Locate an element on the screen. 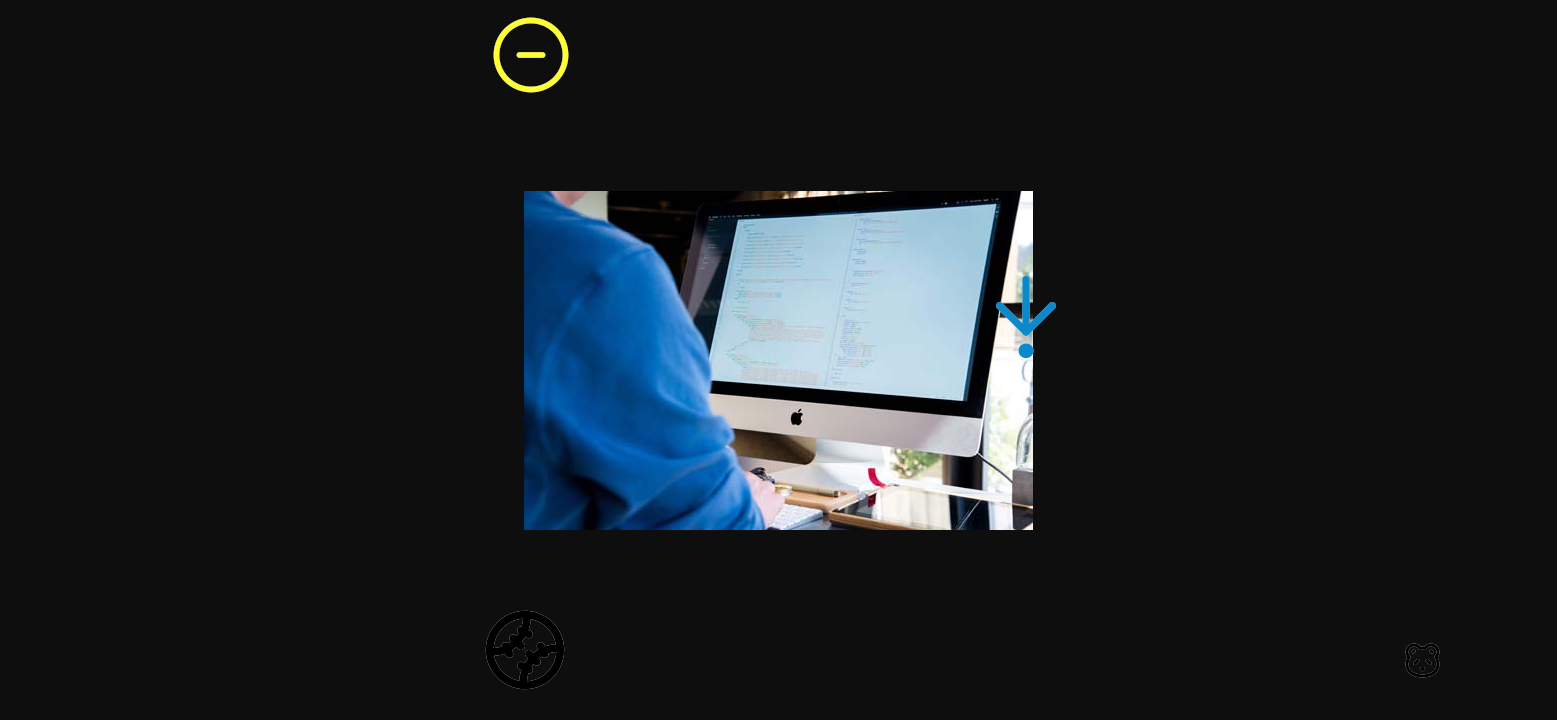 The width and height of the screenshot is (1557, 720). remove an item from a list or cart is located at coordinates (531, 55).